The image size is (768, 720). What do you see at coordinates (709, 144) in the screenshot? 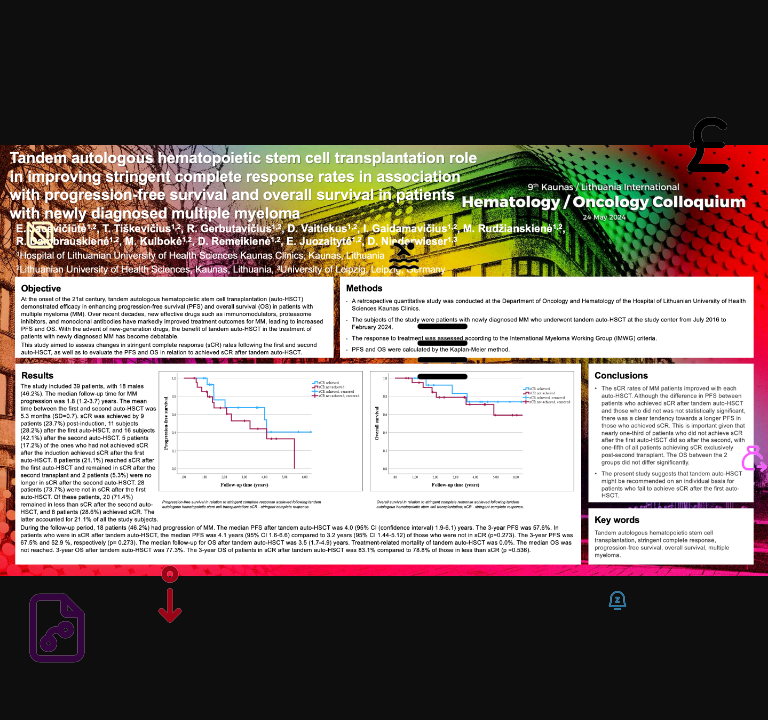
I see `indicates british pound sterling currency` at bounding box center [709, 144].